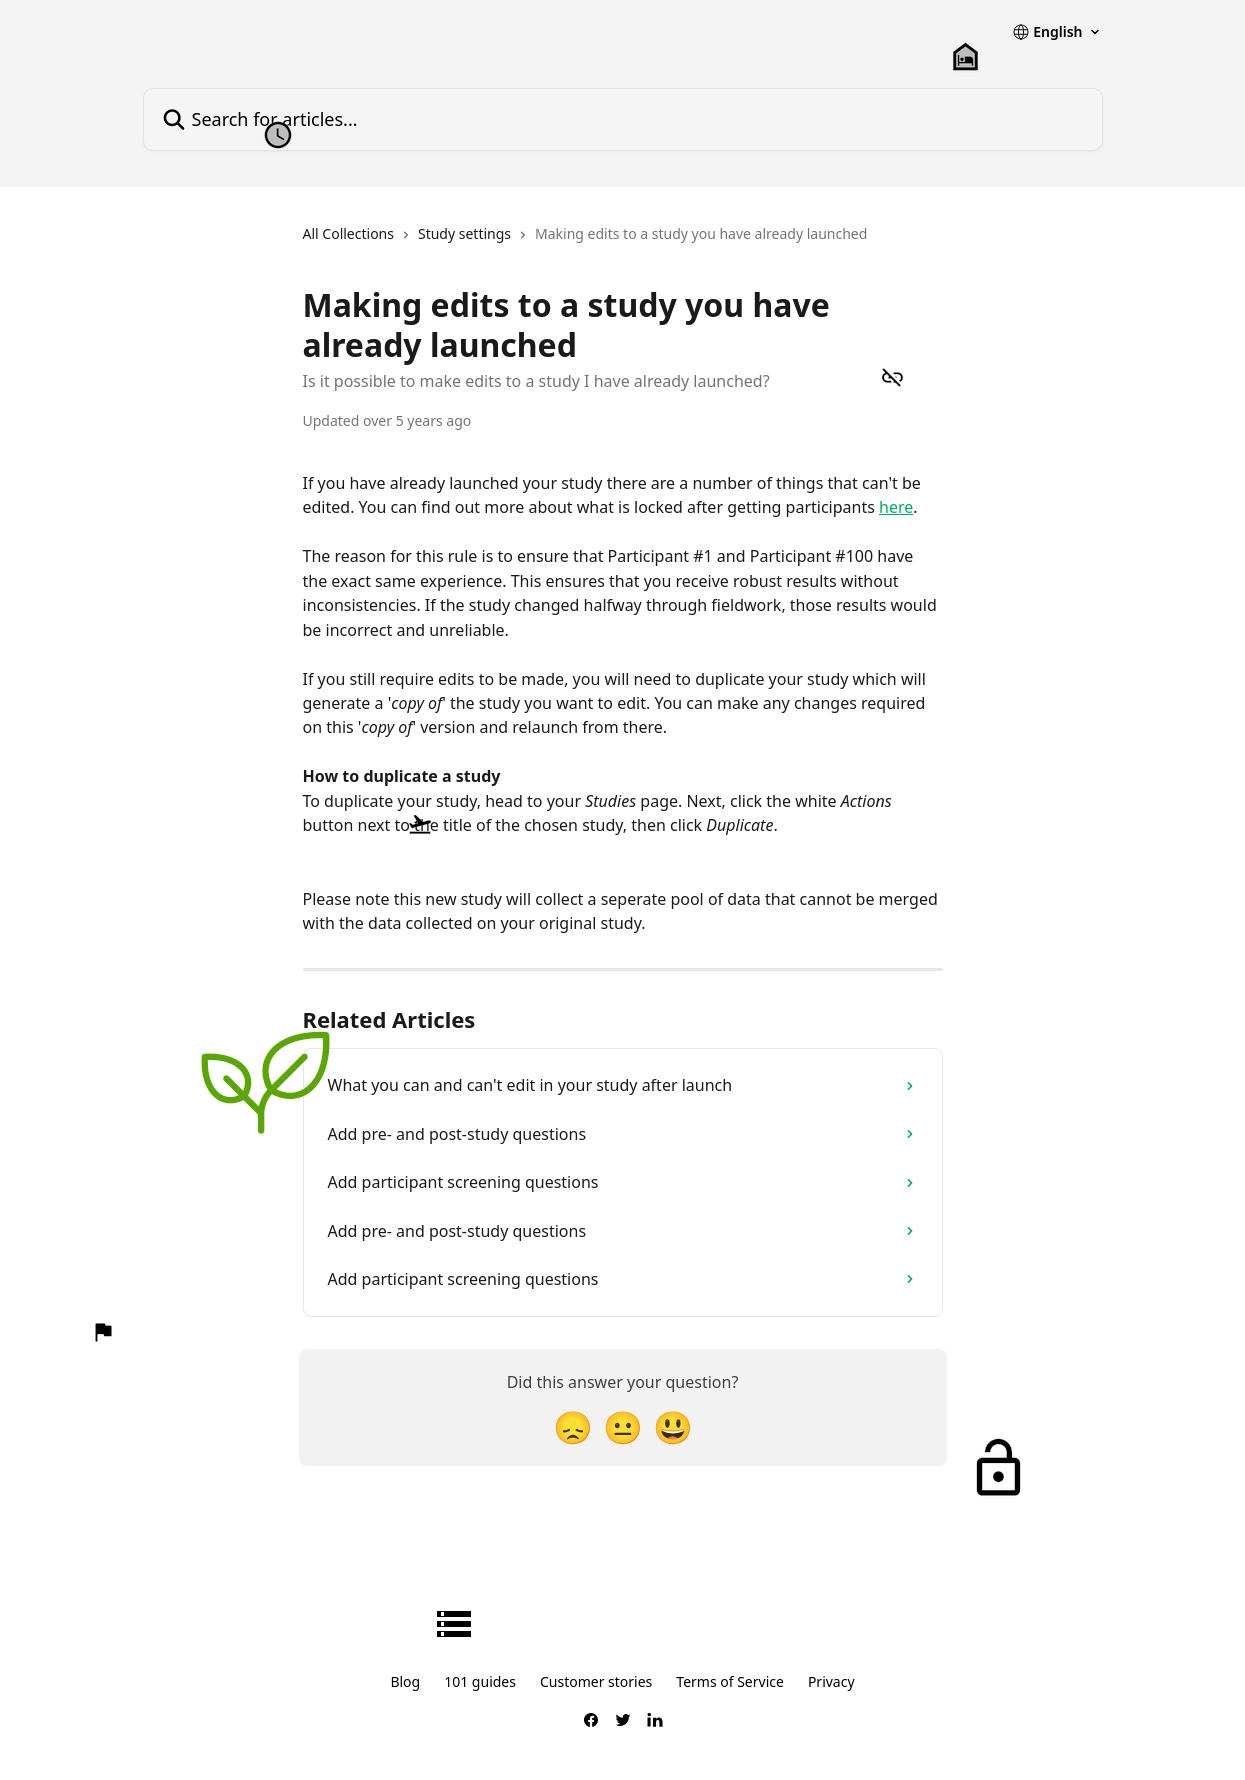 The height and width of the screenshot is (1780, 1245). I want to click on view time or clock settings, so click(278, 135).